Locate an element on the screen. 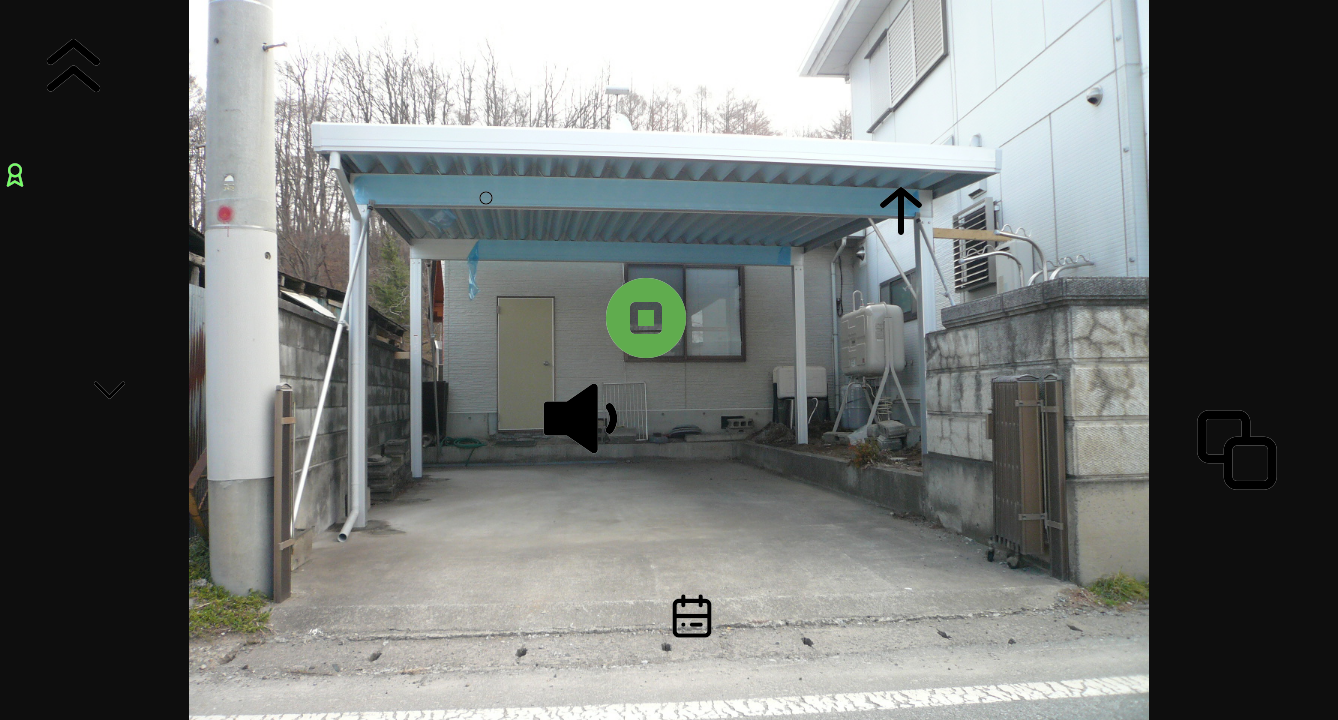 The height and width of the screenshot is (720, 1338). expand a dropdown menu or collapsible section is located at coordinates (109, 390).